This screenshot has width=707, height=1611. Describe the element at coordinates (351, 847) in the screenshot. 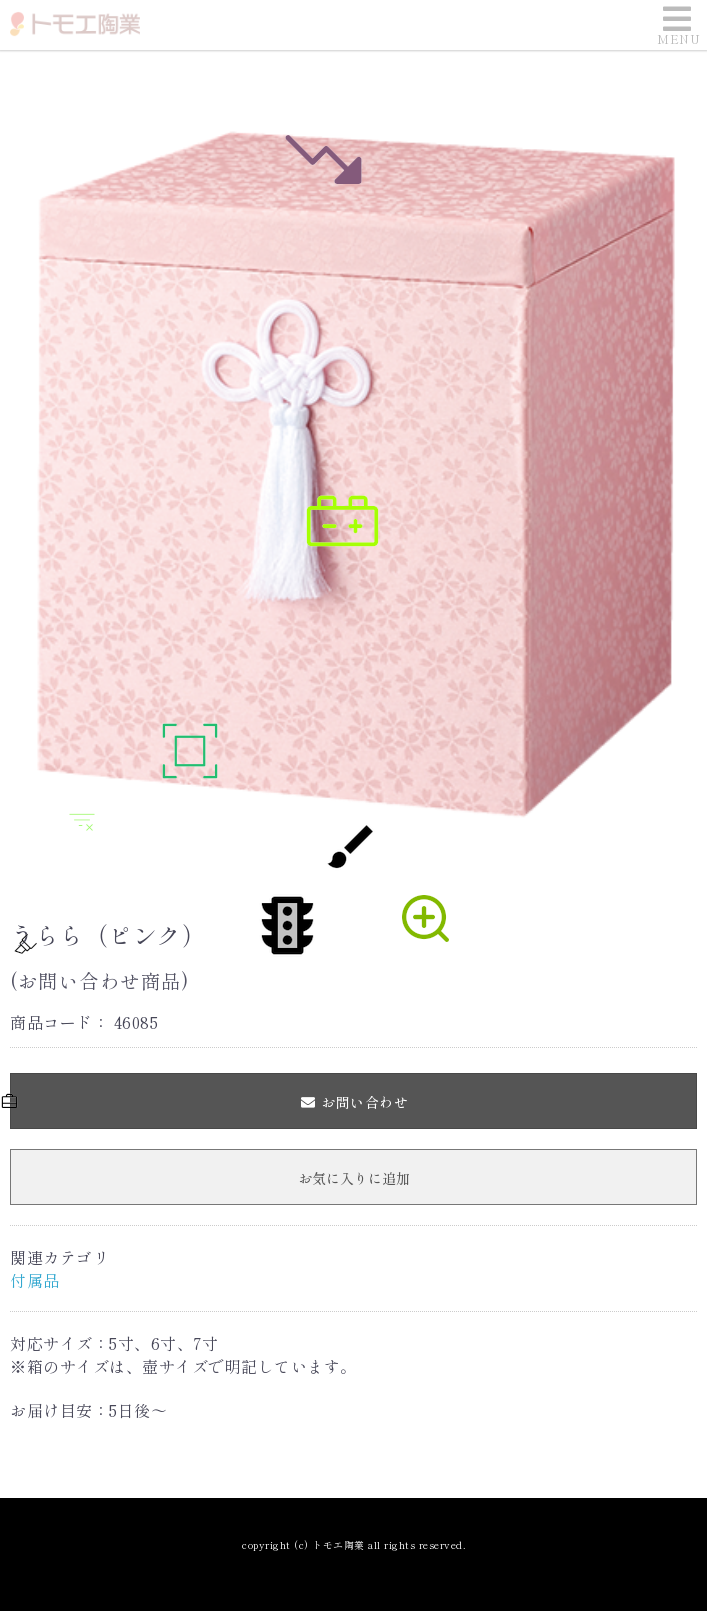

I see `access drawing or painting tools` at that location.